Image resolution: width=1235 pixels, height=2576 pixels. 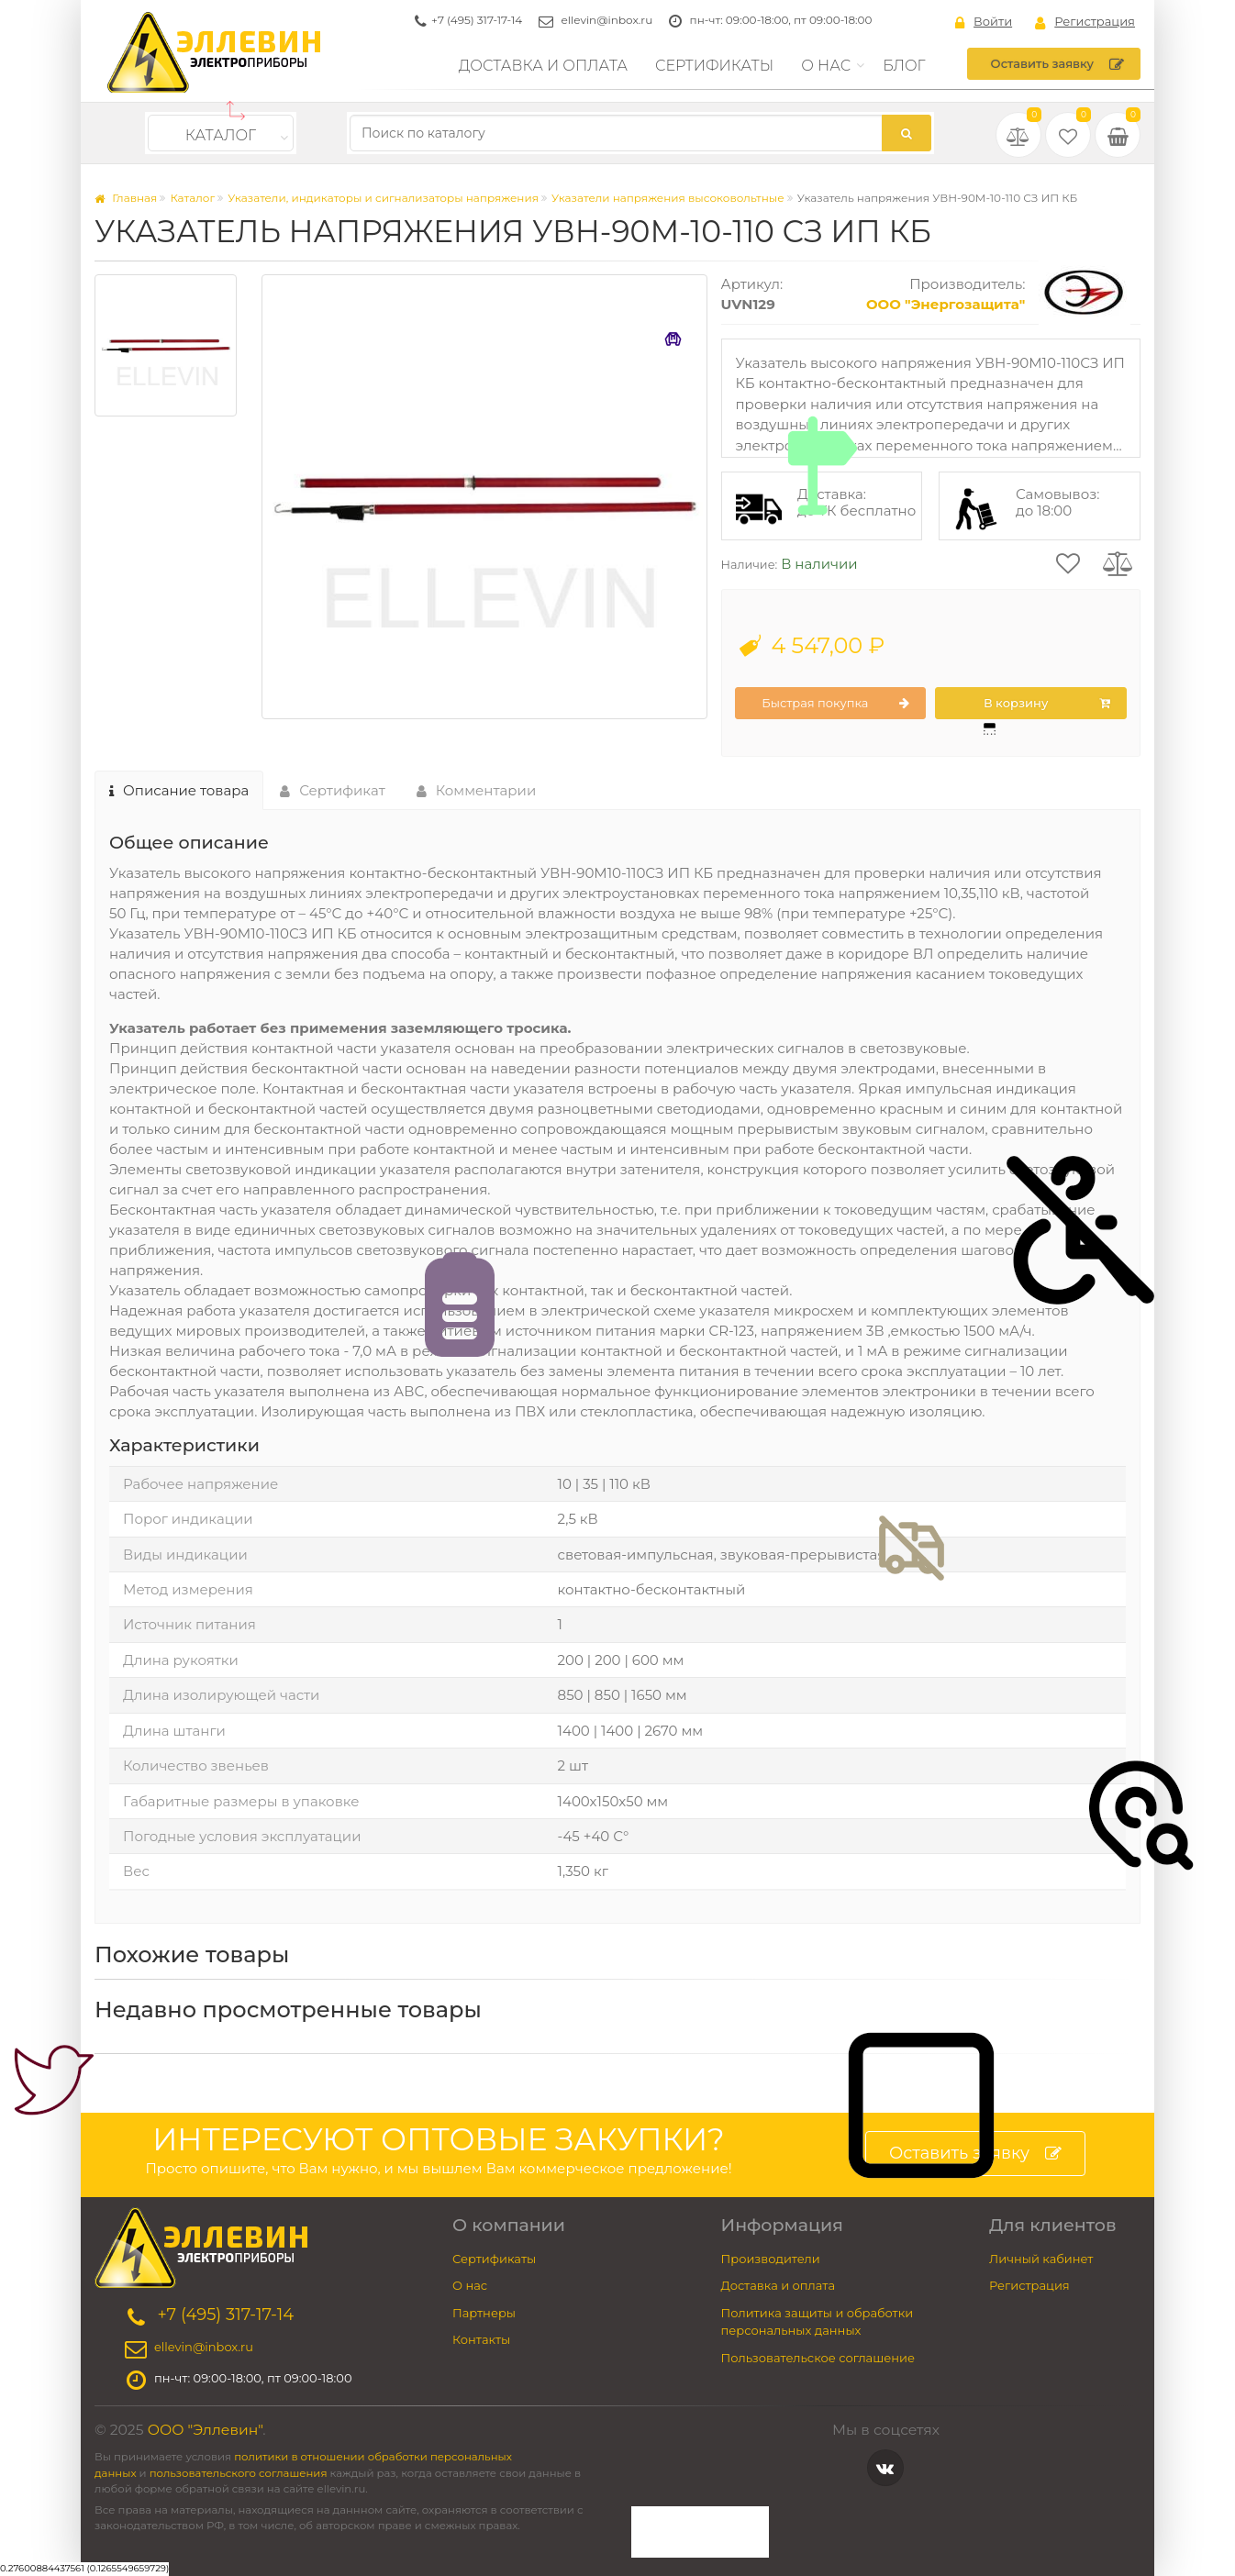 I want to click on accessibility features are turned off, so click(x=1080, y=1229).